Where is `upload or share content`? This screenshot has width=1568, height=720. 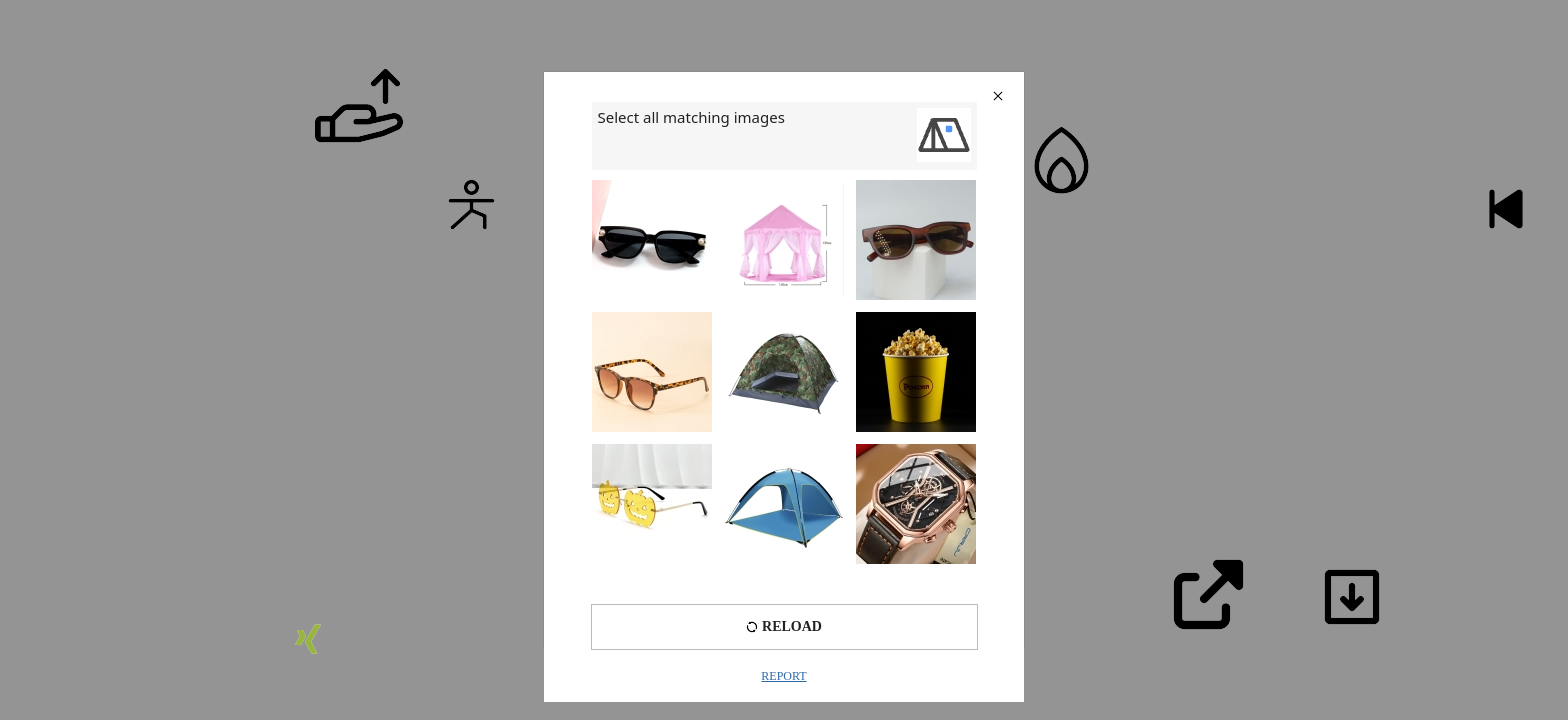
upload or share content is located at coordinates (362, 110).